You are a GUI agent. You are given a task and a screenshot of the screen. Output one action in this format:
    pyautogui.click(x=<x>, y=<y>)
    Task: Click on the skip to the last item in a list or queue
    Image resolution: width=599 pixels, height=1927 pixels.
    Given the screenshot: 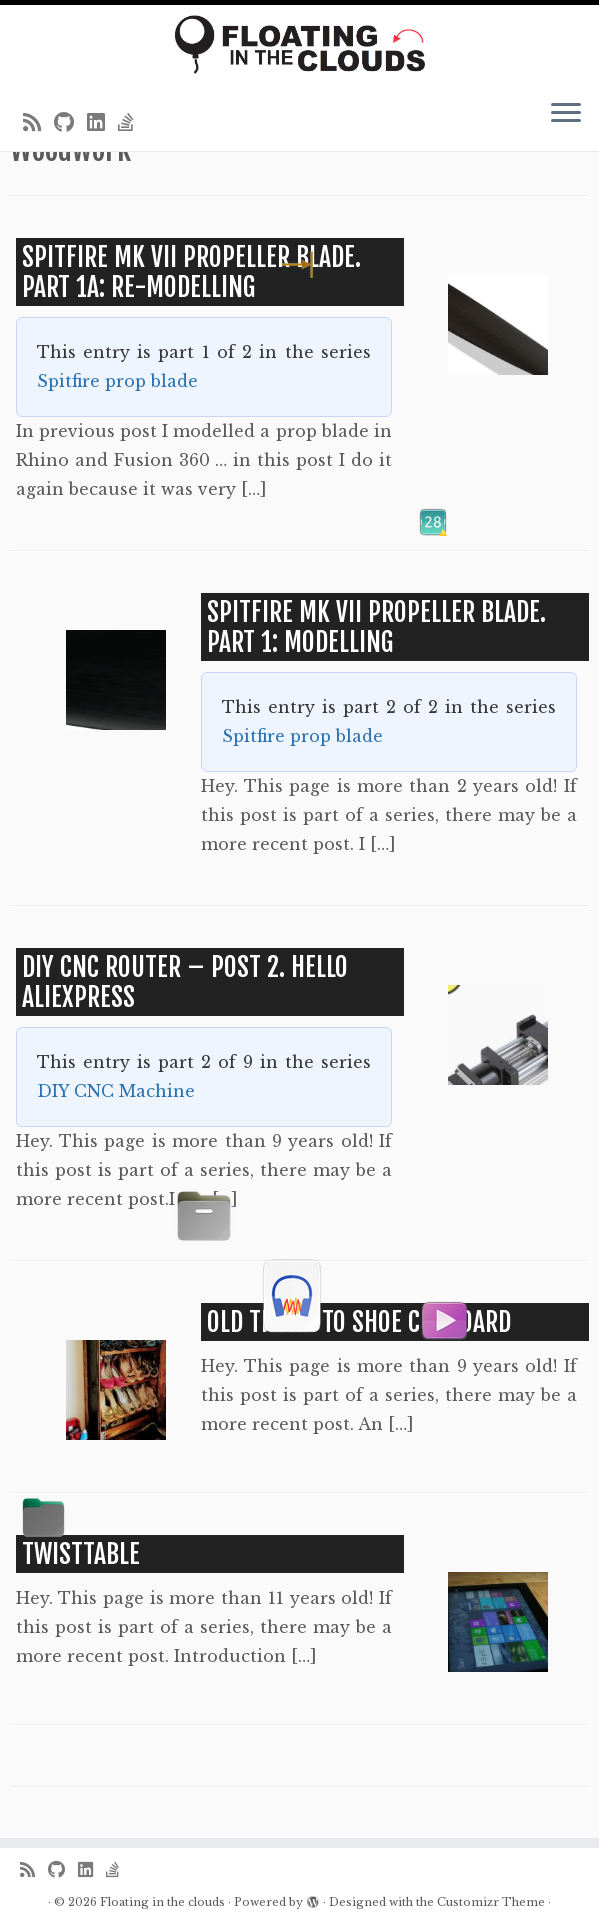 What is the action you would take?
    pyautogui.click(x=297, y=264)
    